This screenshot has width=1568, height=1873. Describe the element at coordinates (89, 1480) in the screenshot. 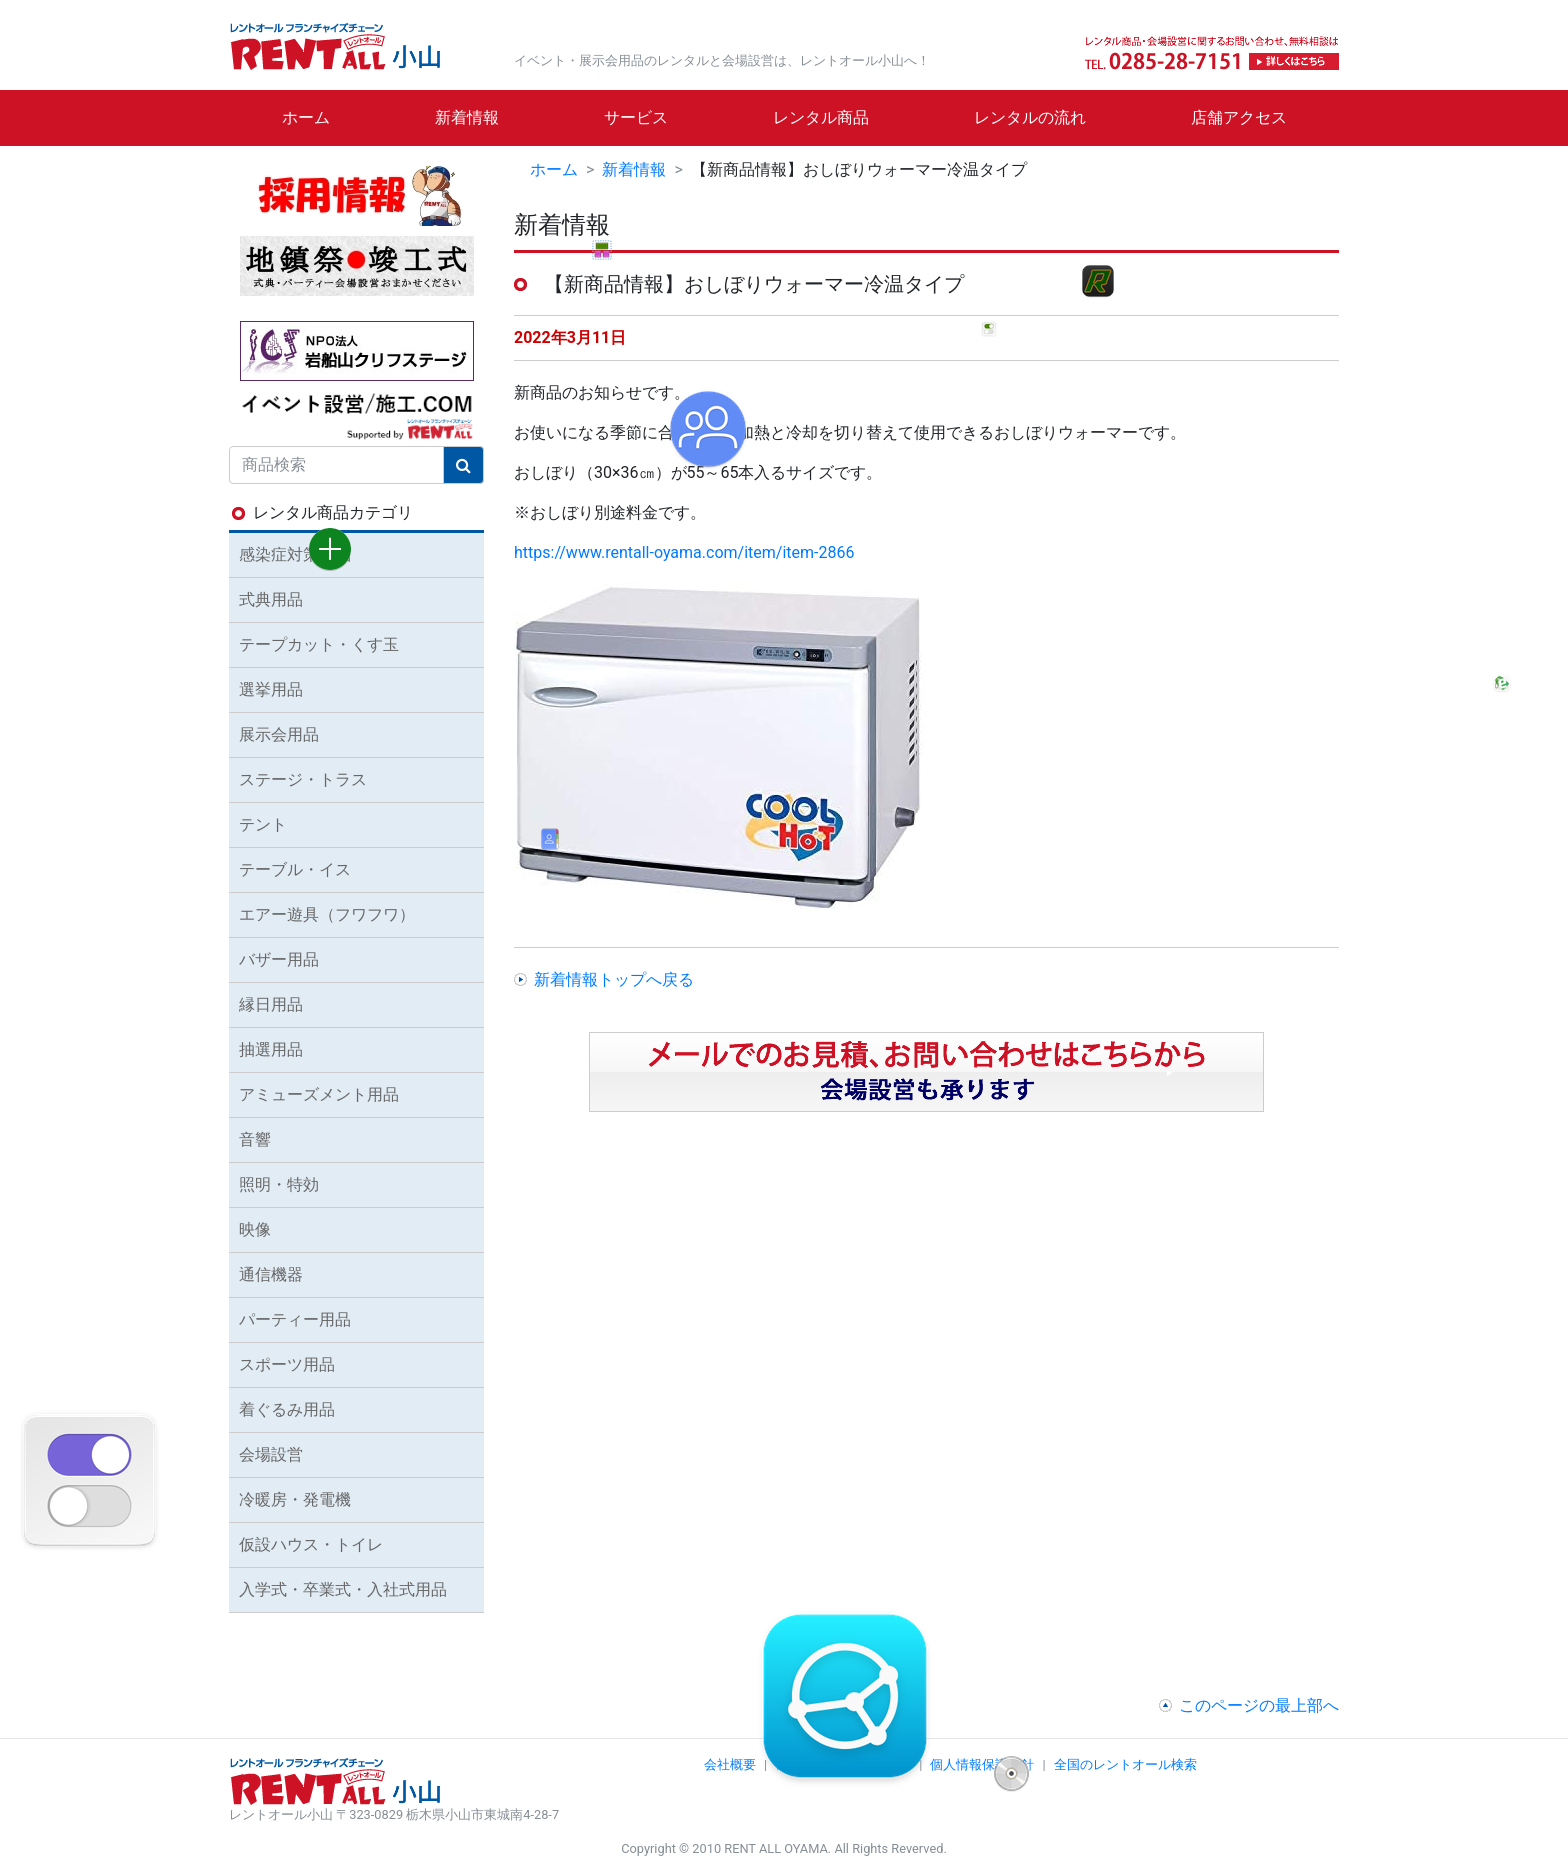

I see `open gnome tweaks application` at that location.